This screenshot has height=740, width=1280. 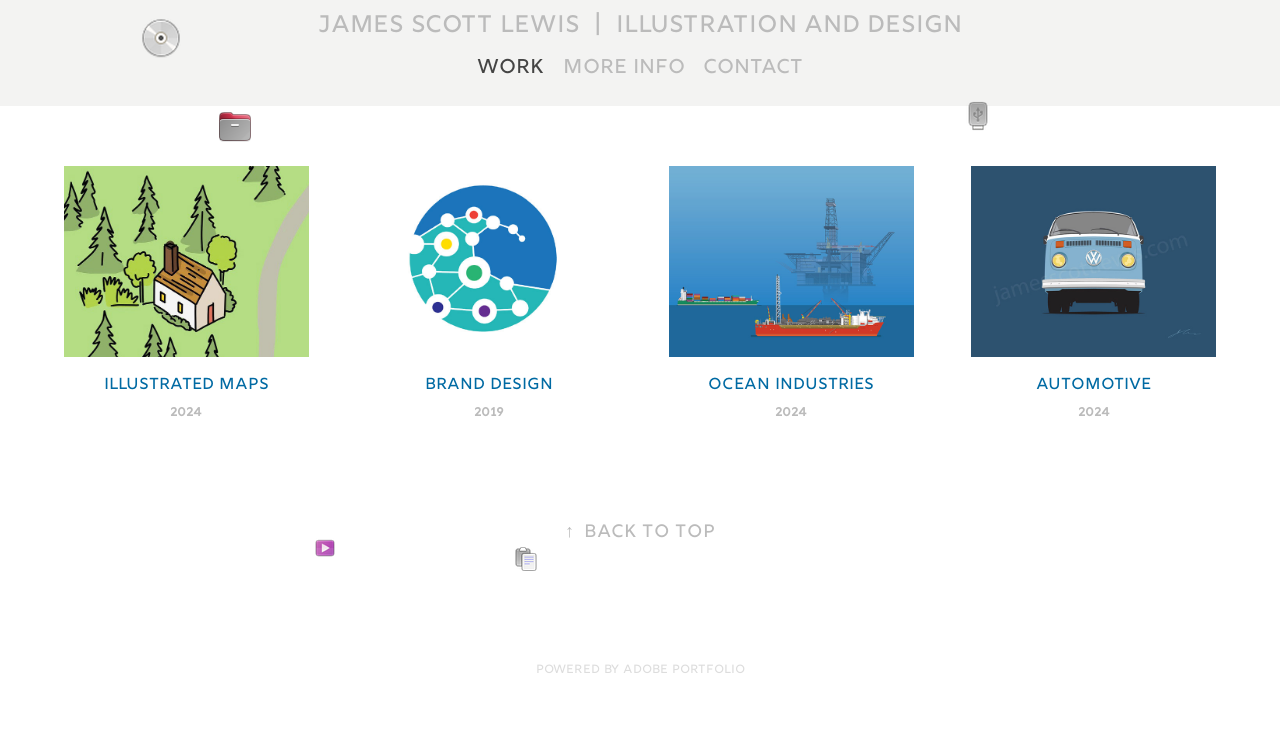 What do you see at coordinates (325, 548) in the screenshot?
I see `open media player application` at bounding box center [325, 548].